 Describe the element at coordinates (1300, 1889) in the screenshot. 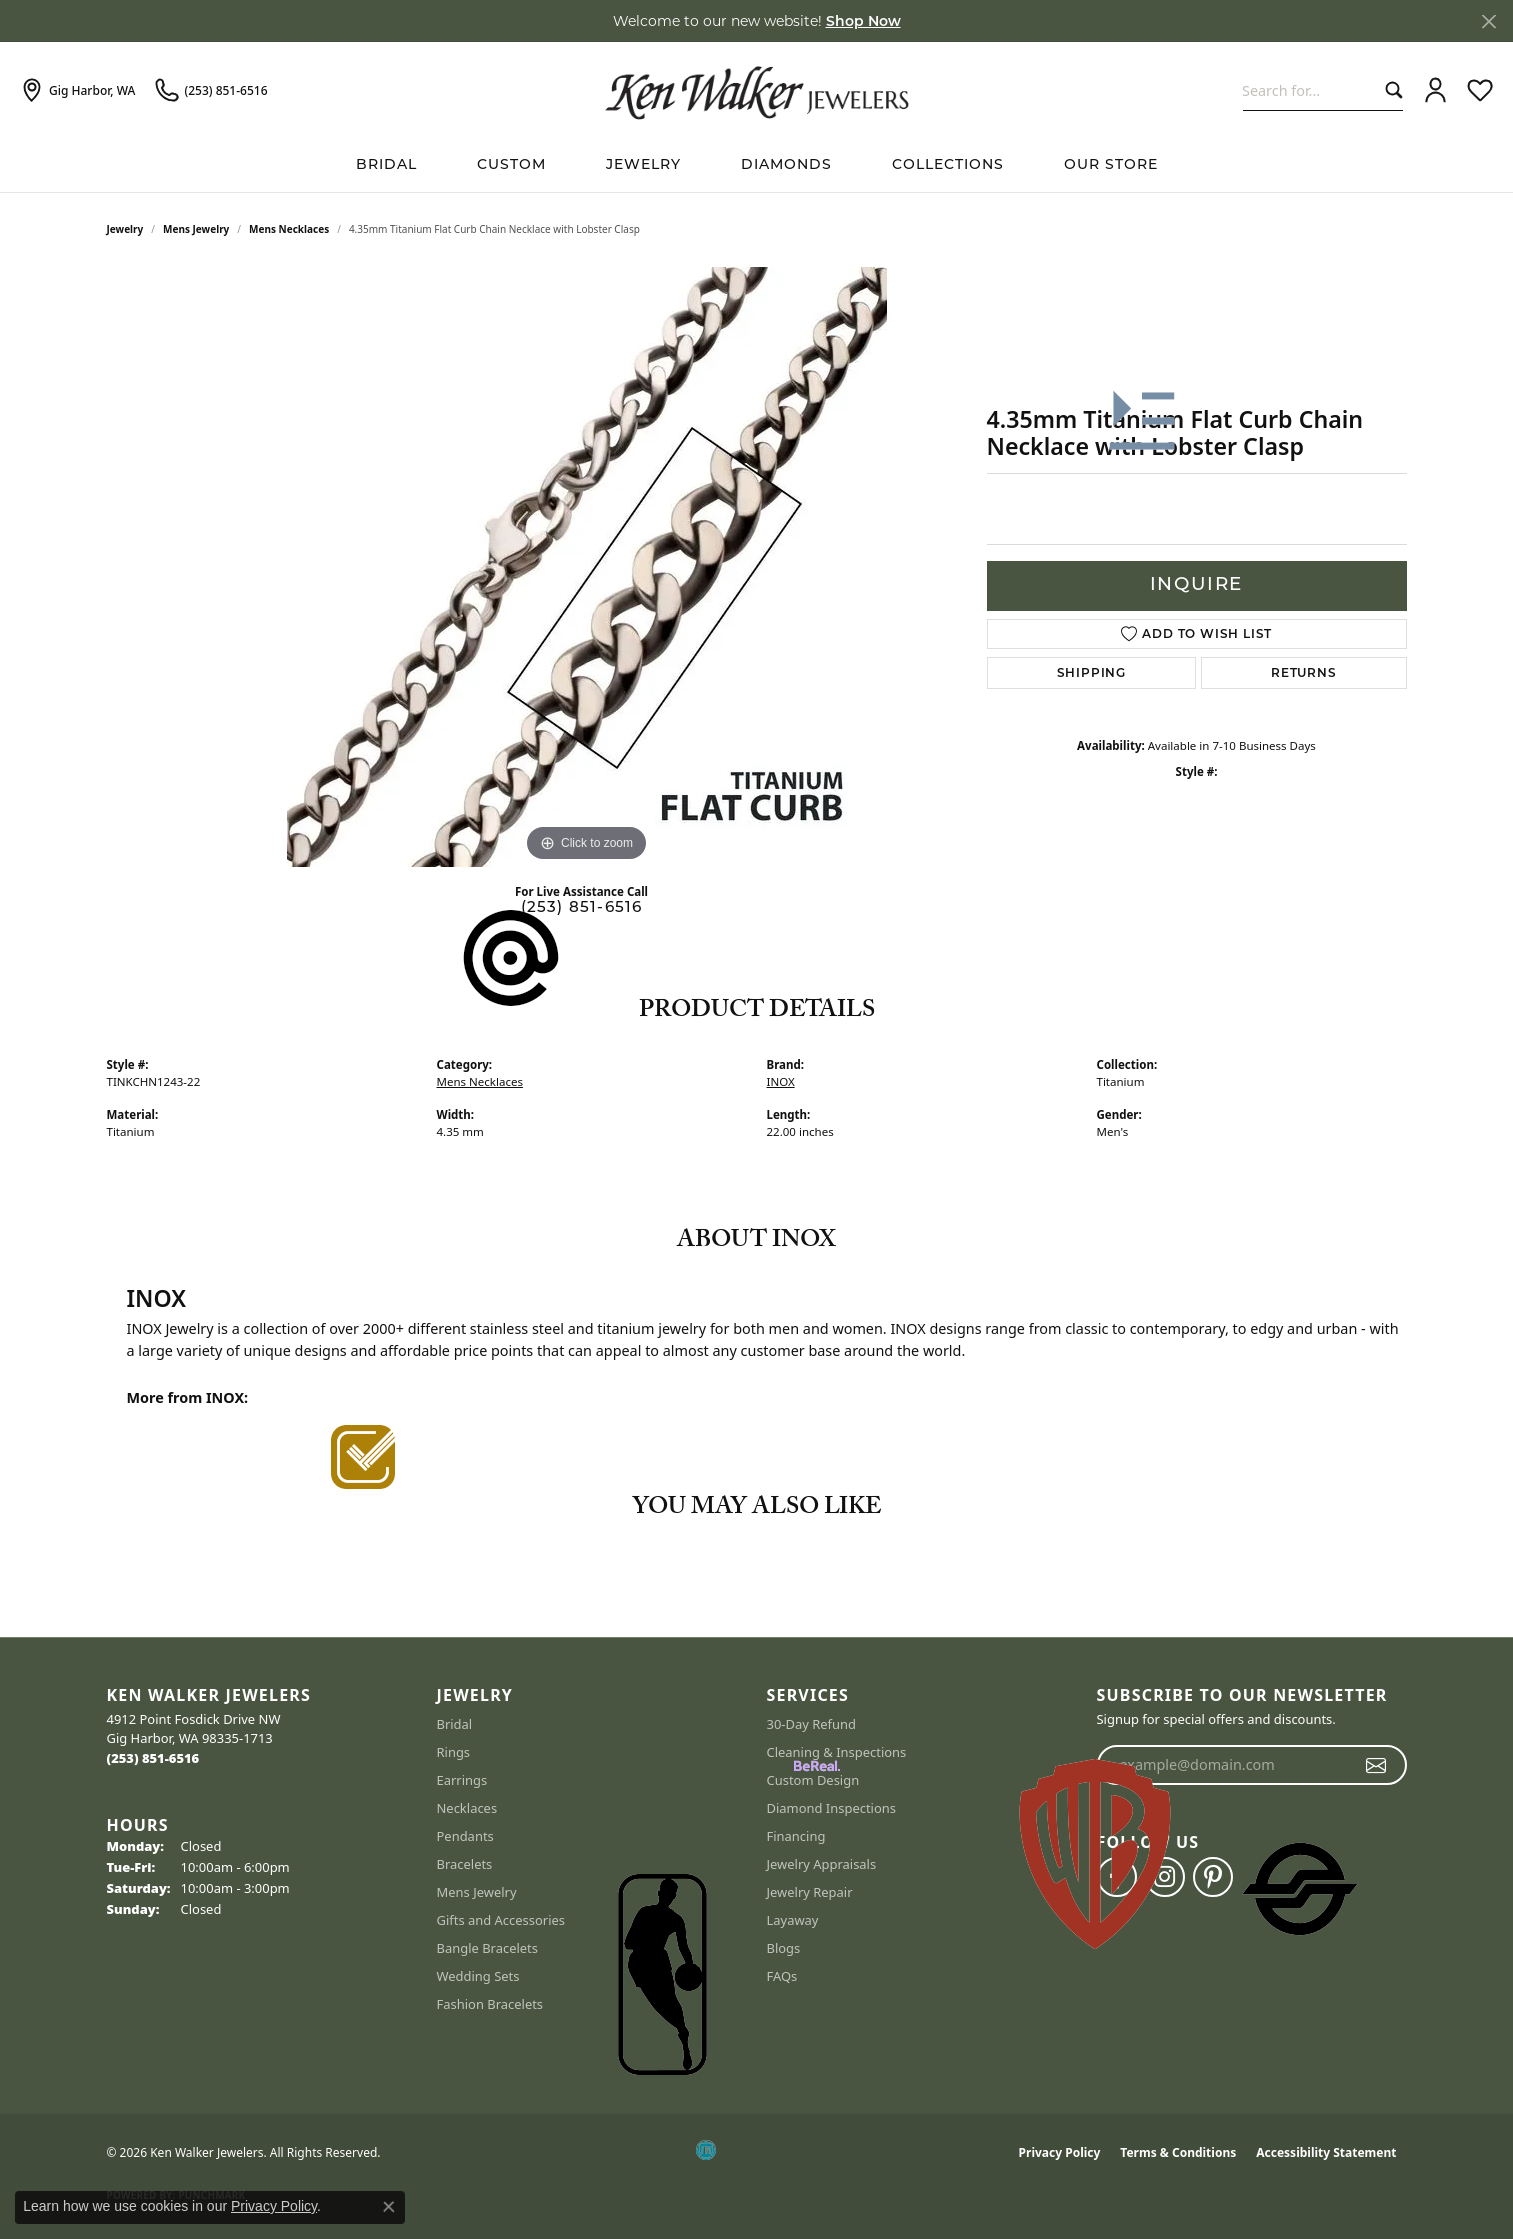

I see `SMRT Corporation logo` at that location.